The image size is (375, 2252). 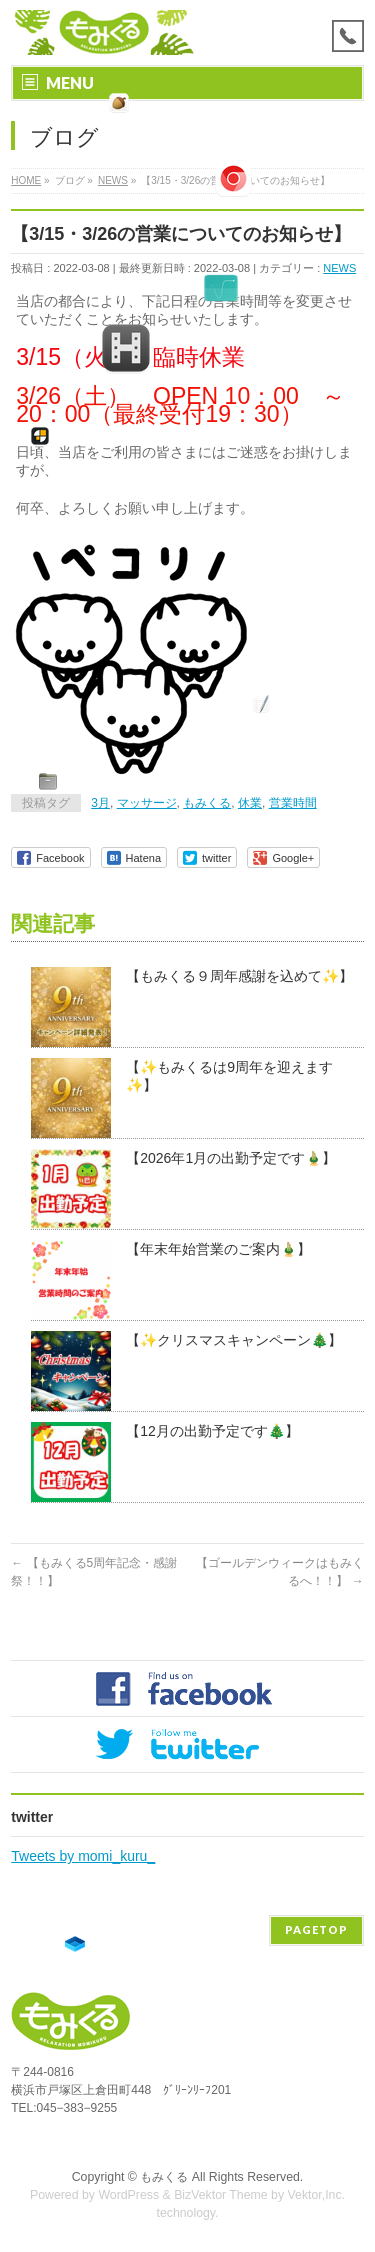 I want to click on open system resource usage monitor, so click(x=221, y=288).